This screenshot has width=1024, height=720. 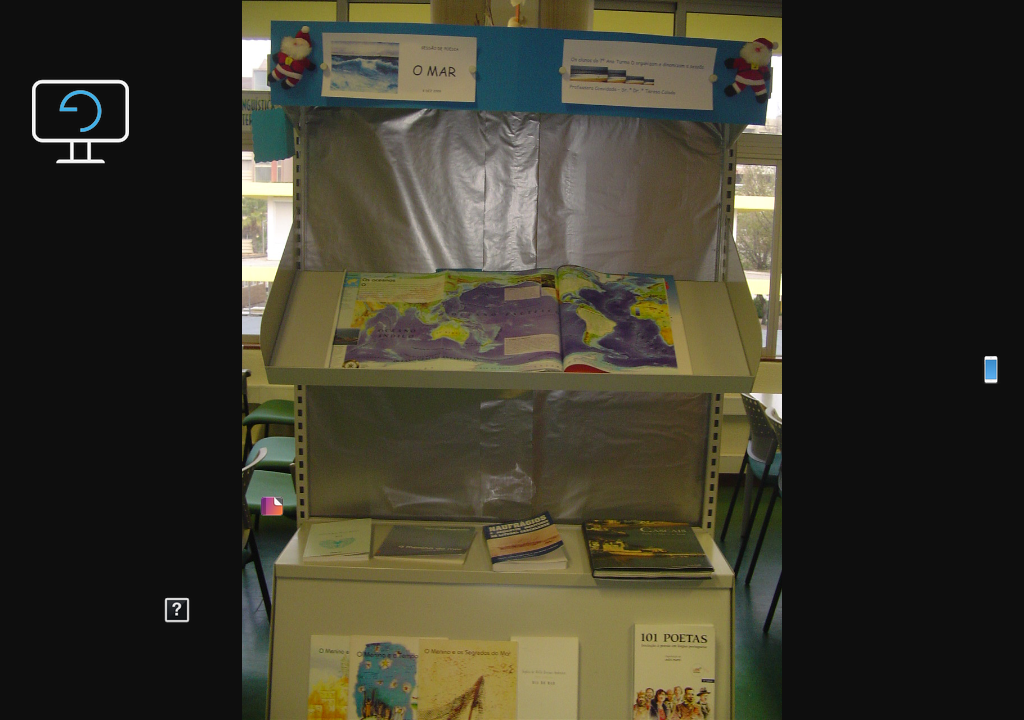 What do you see at coordinates (991, 370) in the screenshot?
I see `iPod Touch device connected` at bounding box center [991, 370].